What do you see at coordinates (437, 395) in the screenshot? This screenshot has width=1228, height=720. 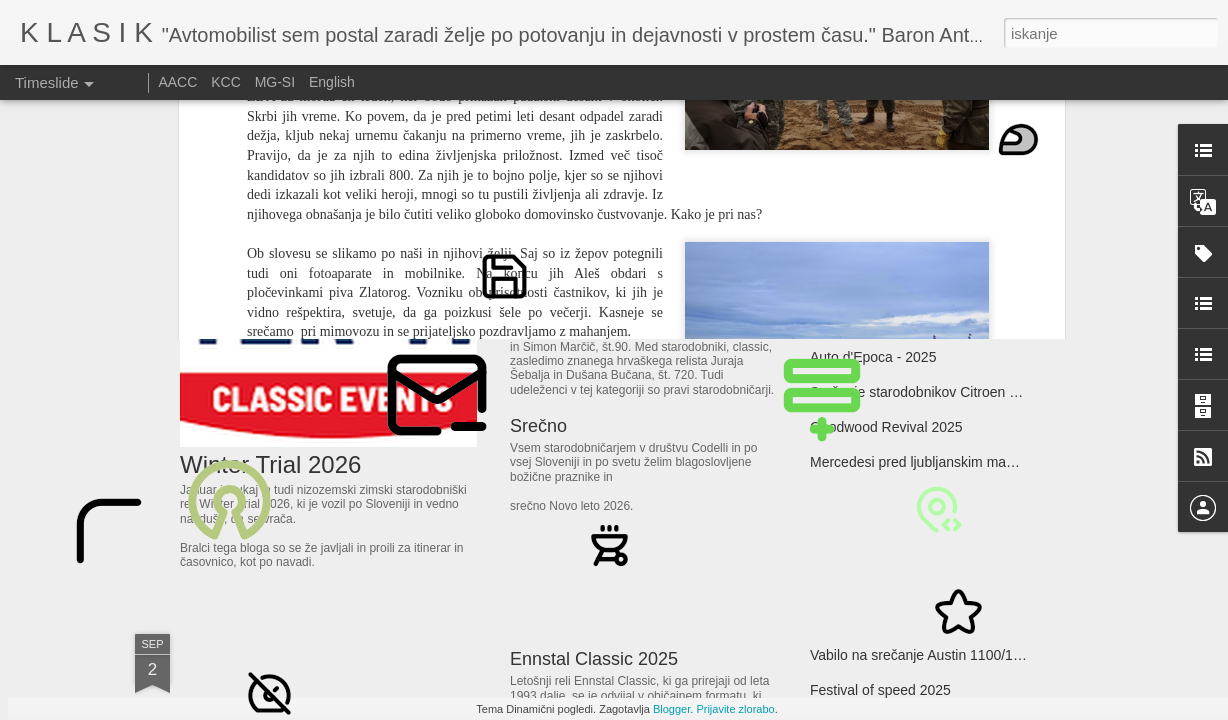 I see `remove an email from your inbox` at bounding box center [437, 395].